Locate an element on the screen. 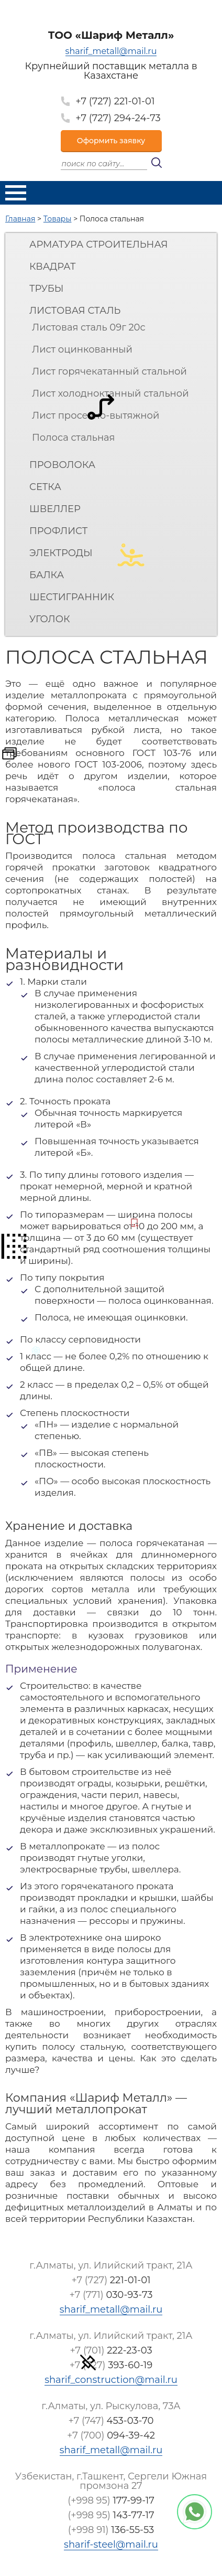 Image resolution: width=222 pixels, height=2576 pixels. water polo sport activity is located at coordinates (131, 556).